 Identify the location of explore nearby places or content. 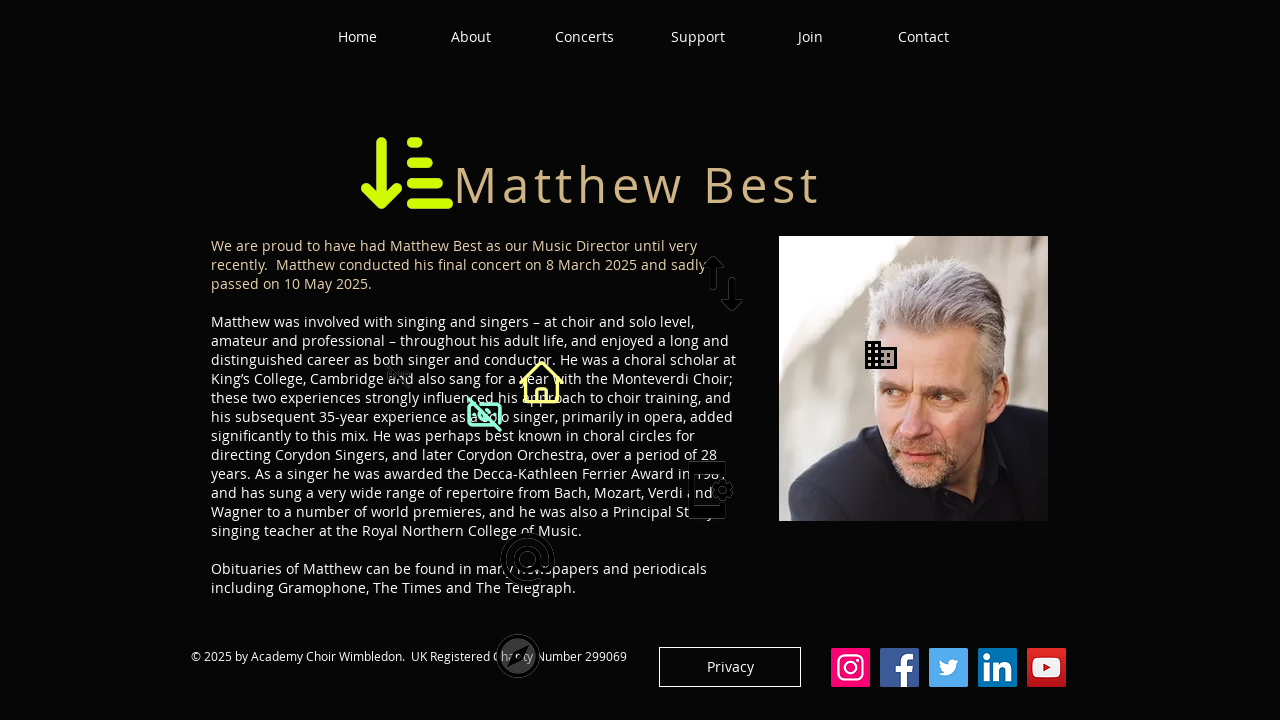
(518, 656).